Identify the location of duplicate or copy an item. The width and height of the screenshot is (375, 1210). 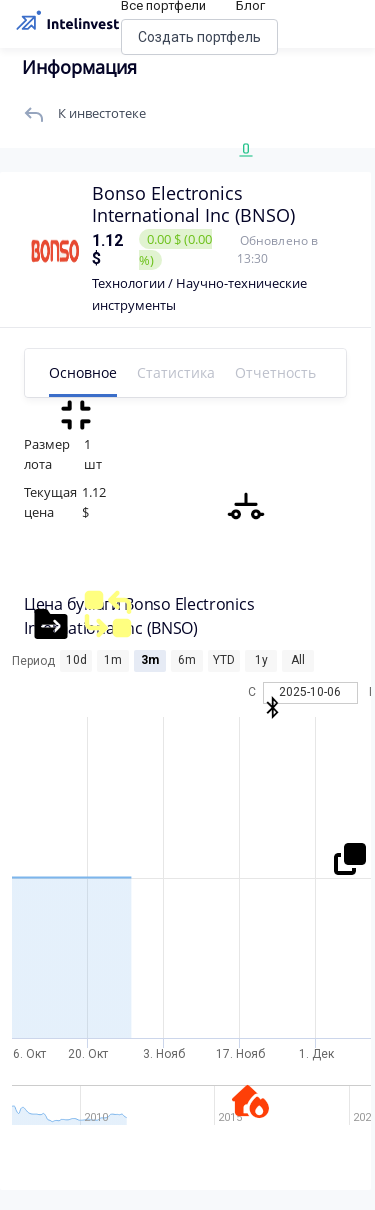
(350, 859).